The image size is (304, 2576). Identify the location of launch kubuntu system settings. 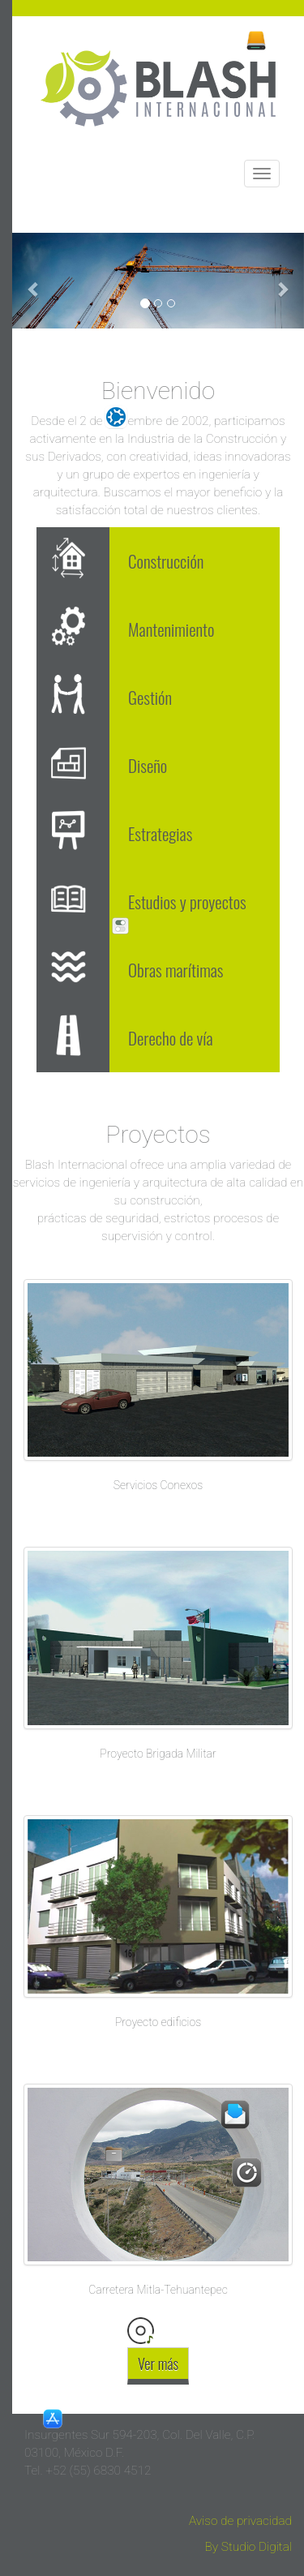
(116, 417).